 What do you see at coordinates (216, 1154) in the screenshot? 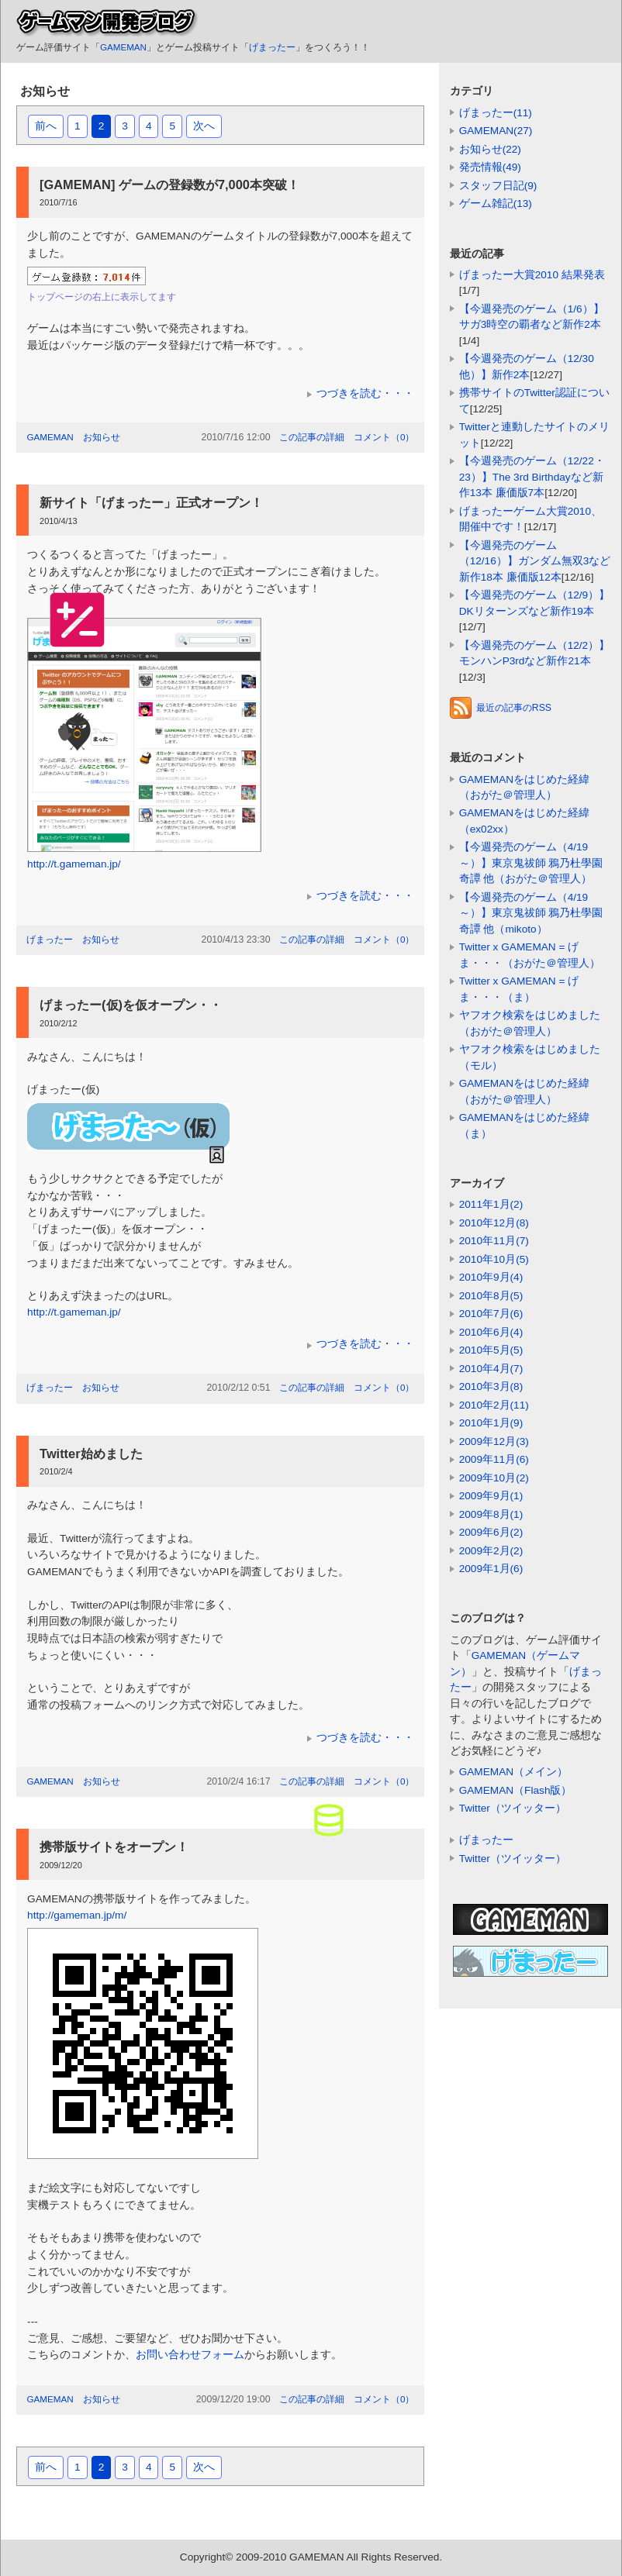
I see `view your profile or identification details` at bounding box center [216, 1154].